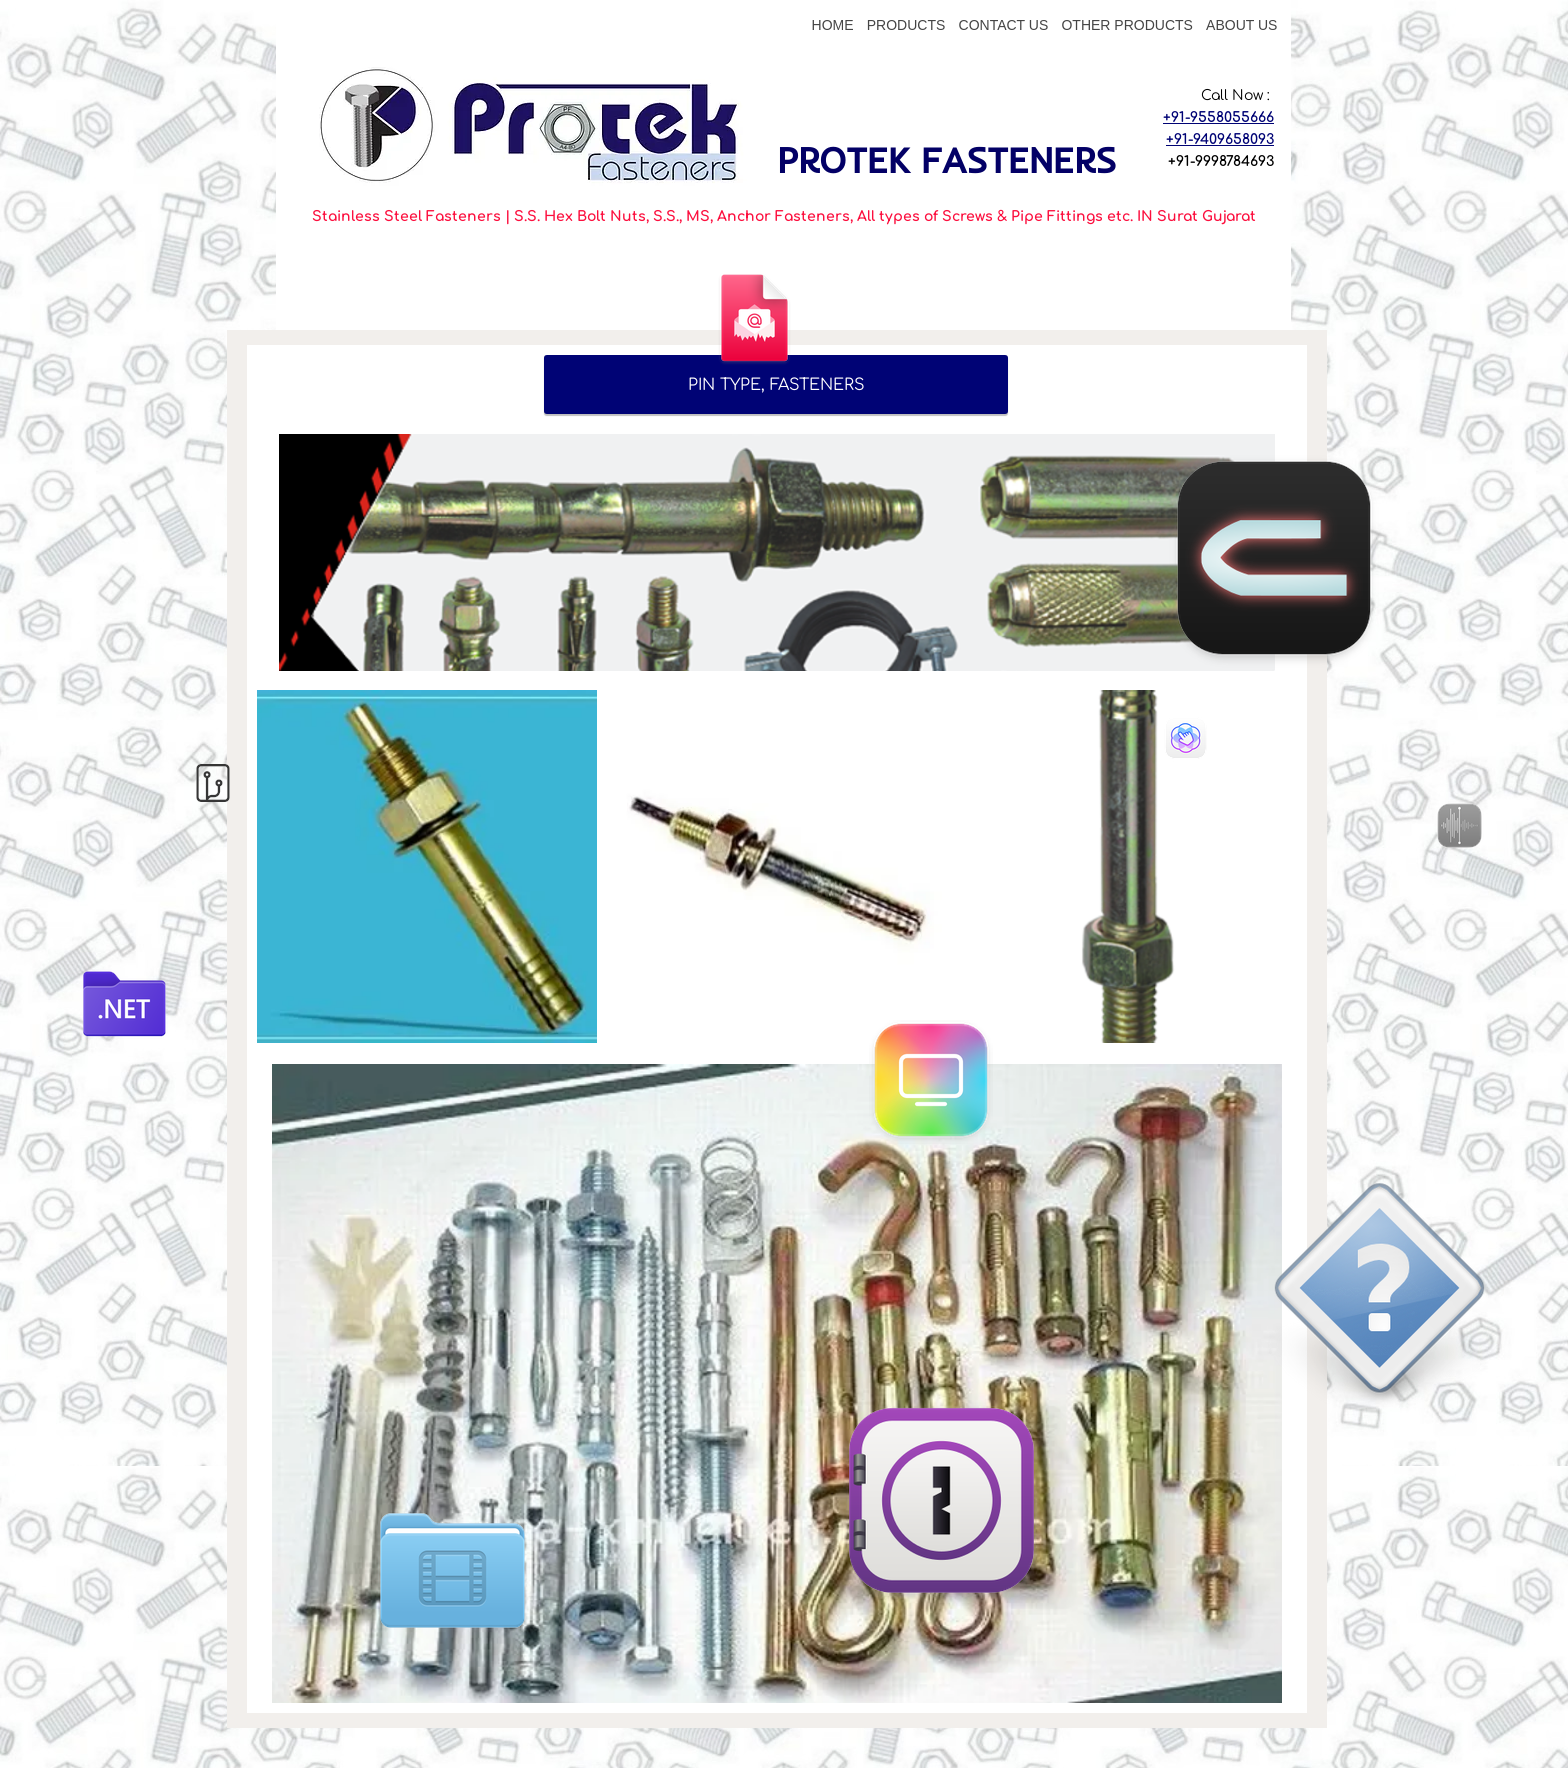 The image size is (1568, 1768). I want to click on open the Secrets password manager app, so click(941, 1500).